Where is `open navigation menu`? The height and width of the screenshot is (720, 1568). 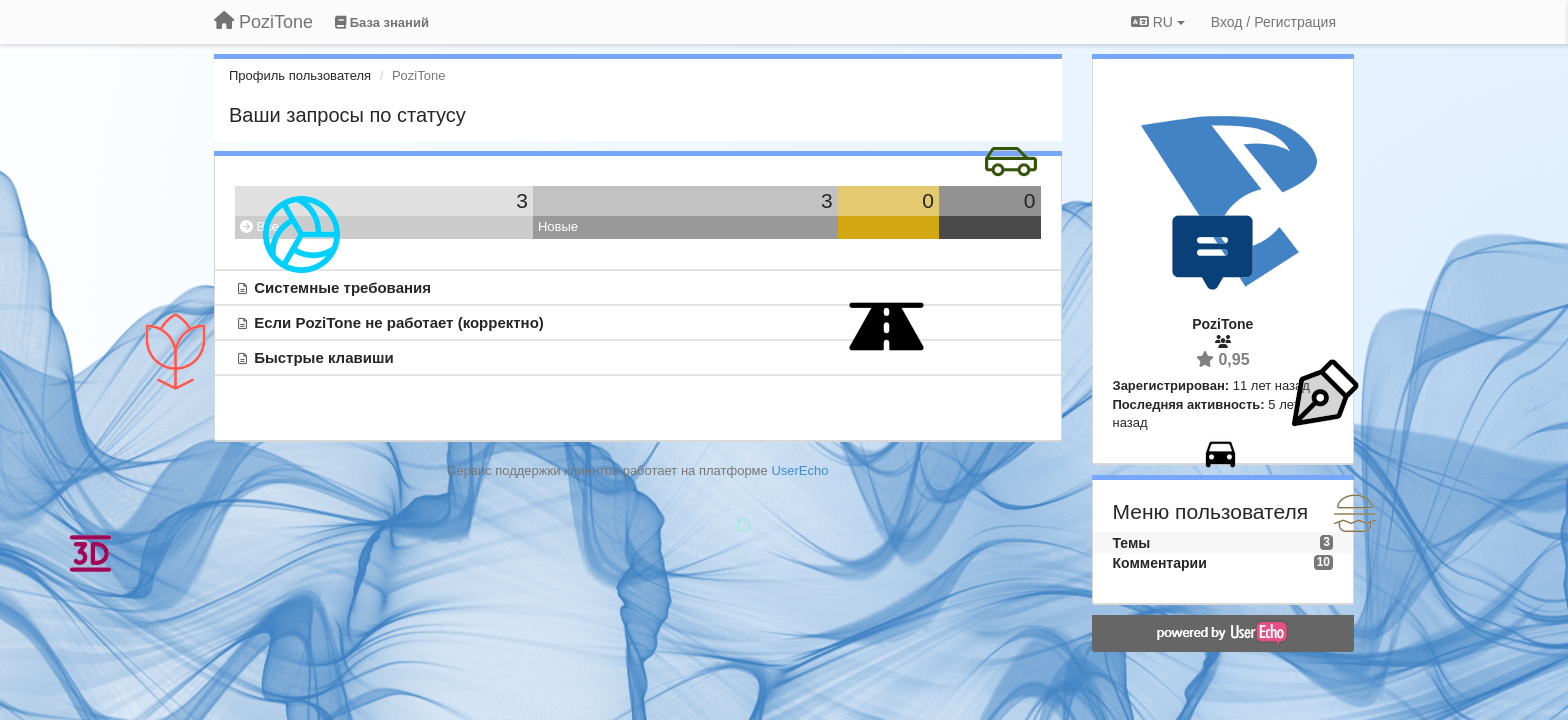
open navigation menu is located at coordinates (1355, 514).